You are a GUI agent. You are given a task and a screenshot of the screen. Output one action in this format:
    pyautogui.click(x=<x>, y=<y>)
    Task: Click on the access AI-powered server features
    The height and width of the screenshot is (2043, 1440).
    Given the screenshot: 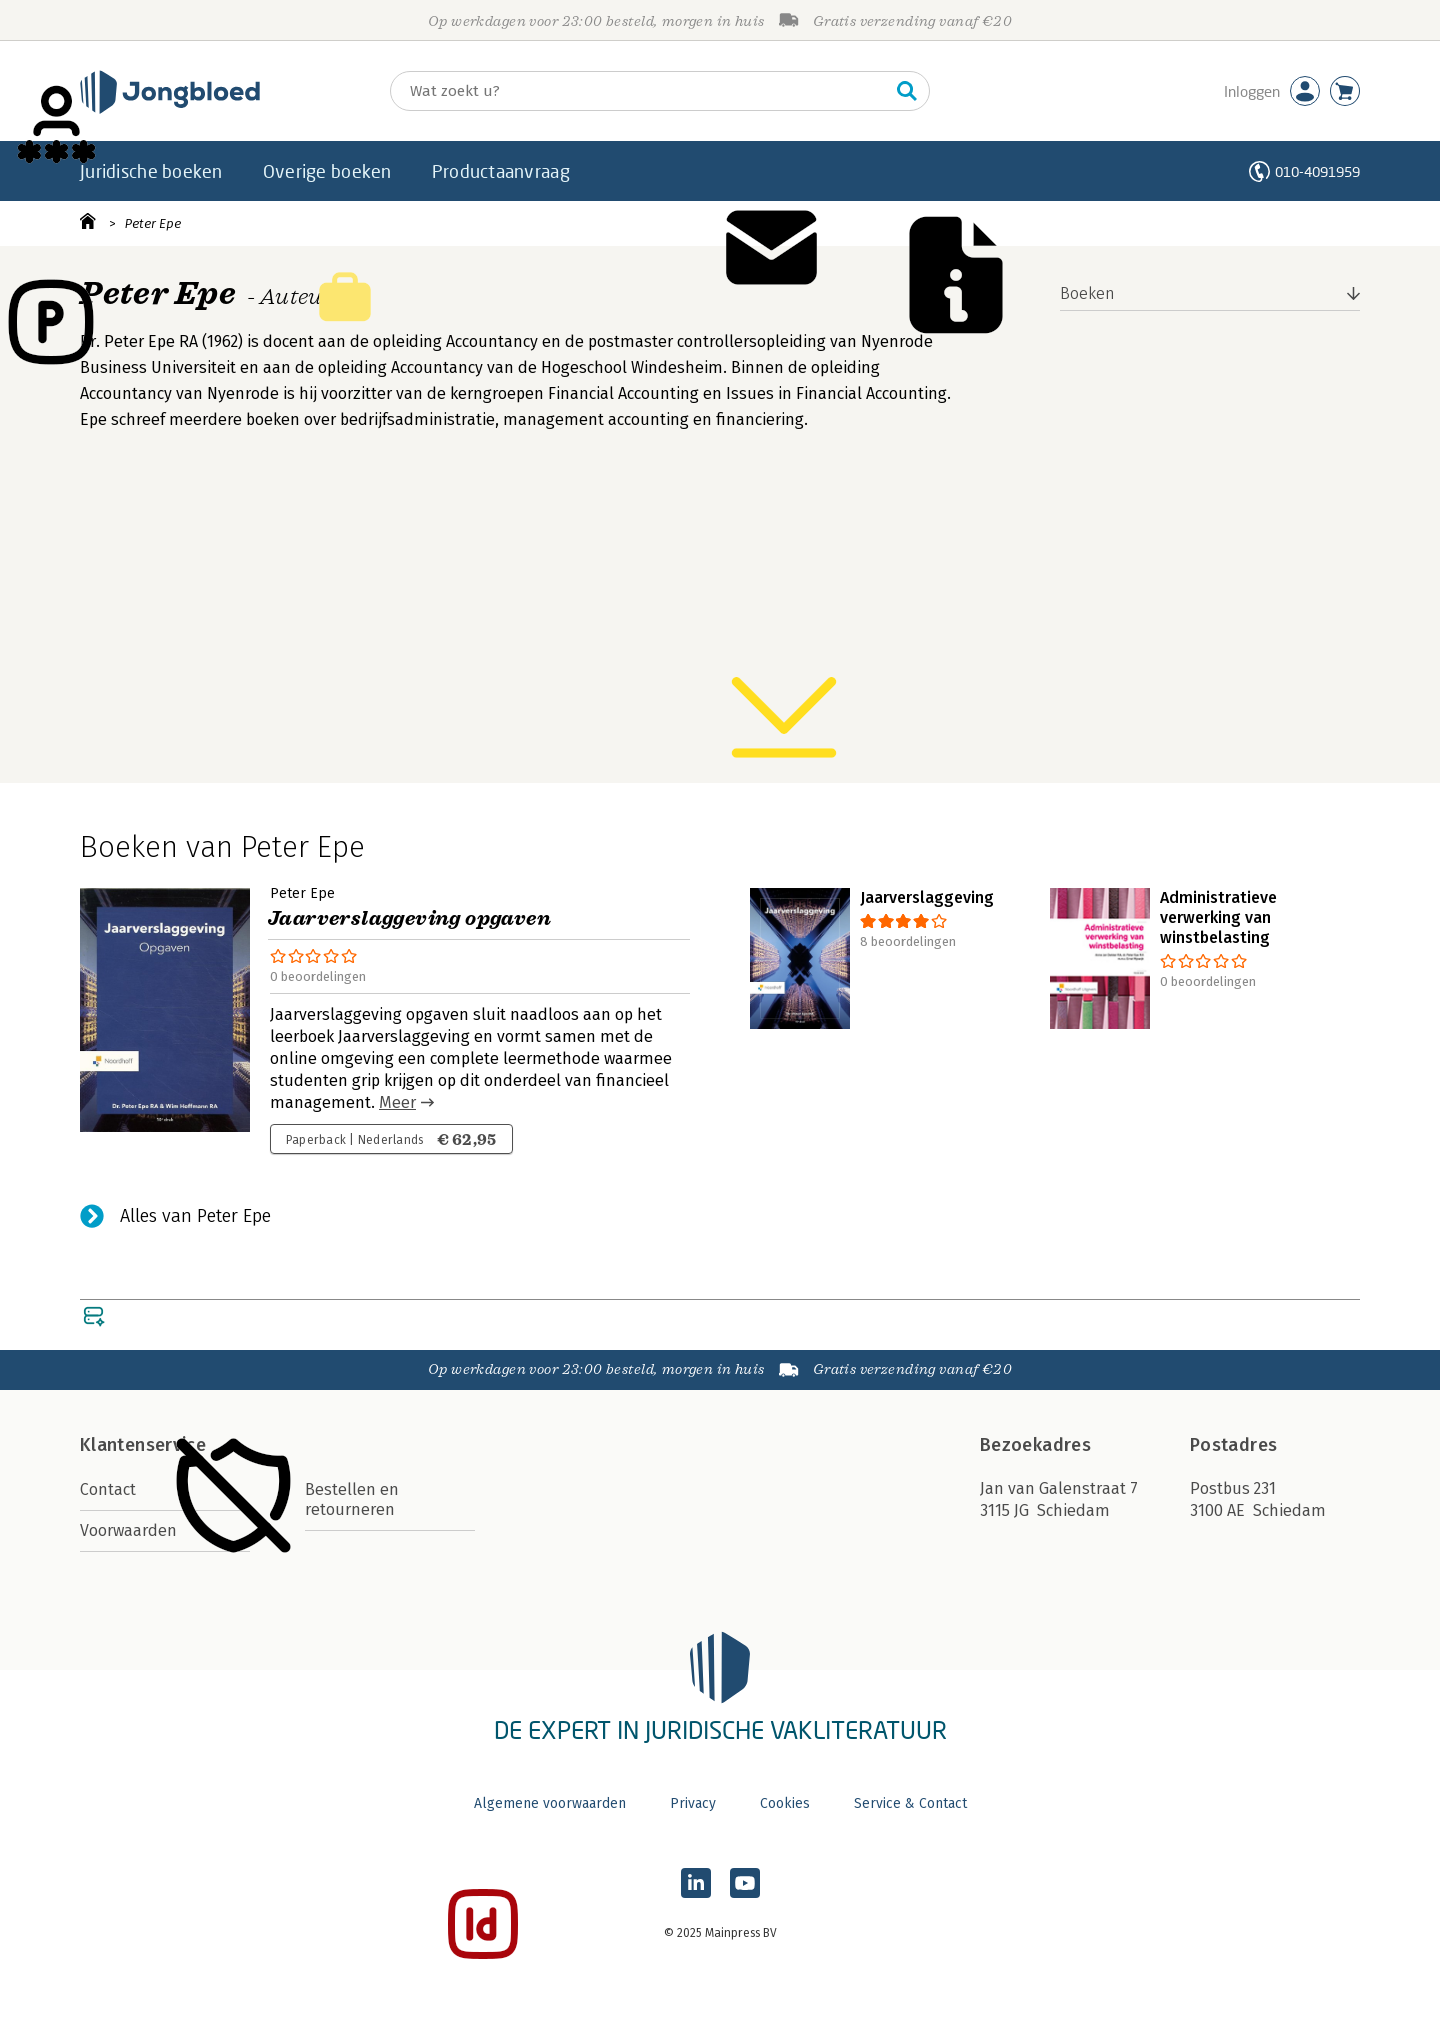 What is the action you would take?
    pyautogui.click(x=93, y=1315)
    